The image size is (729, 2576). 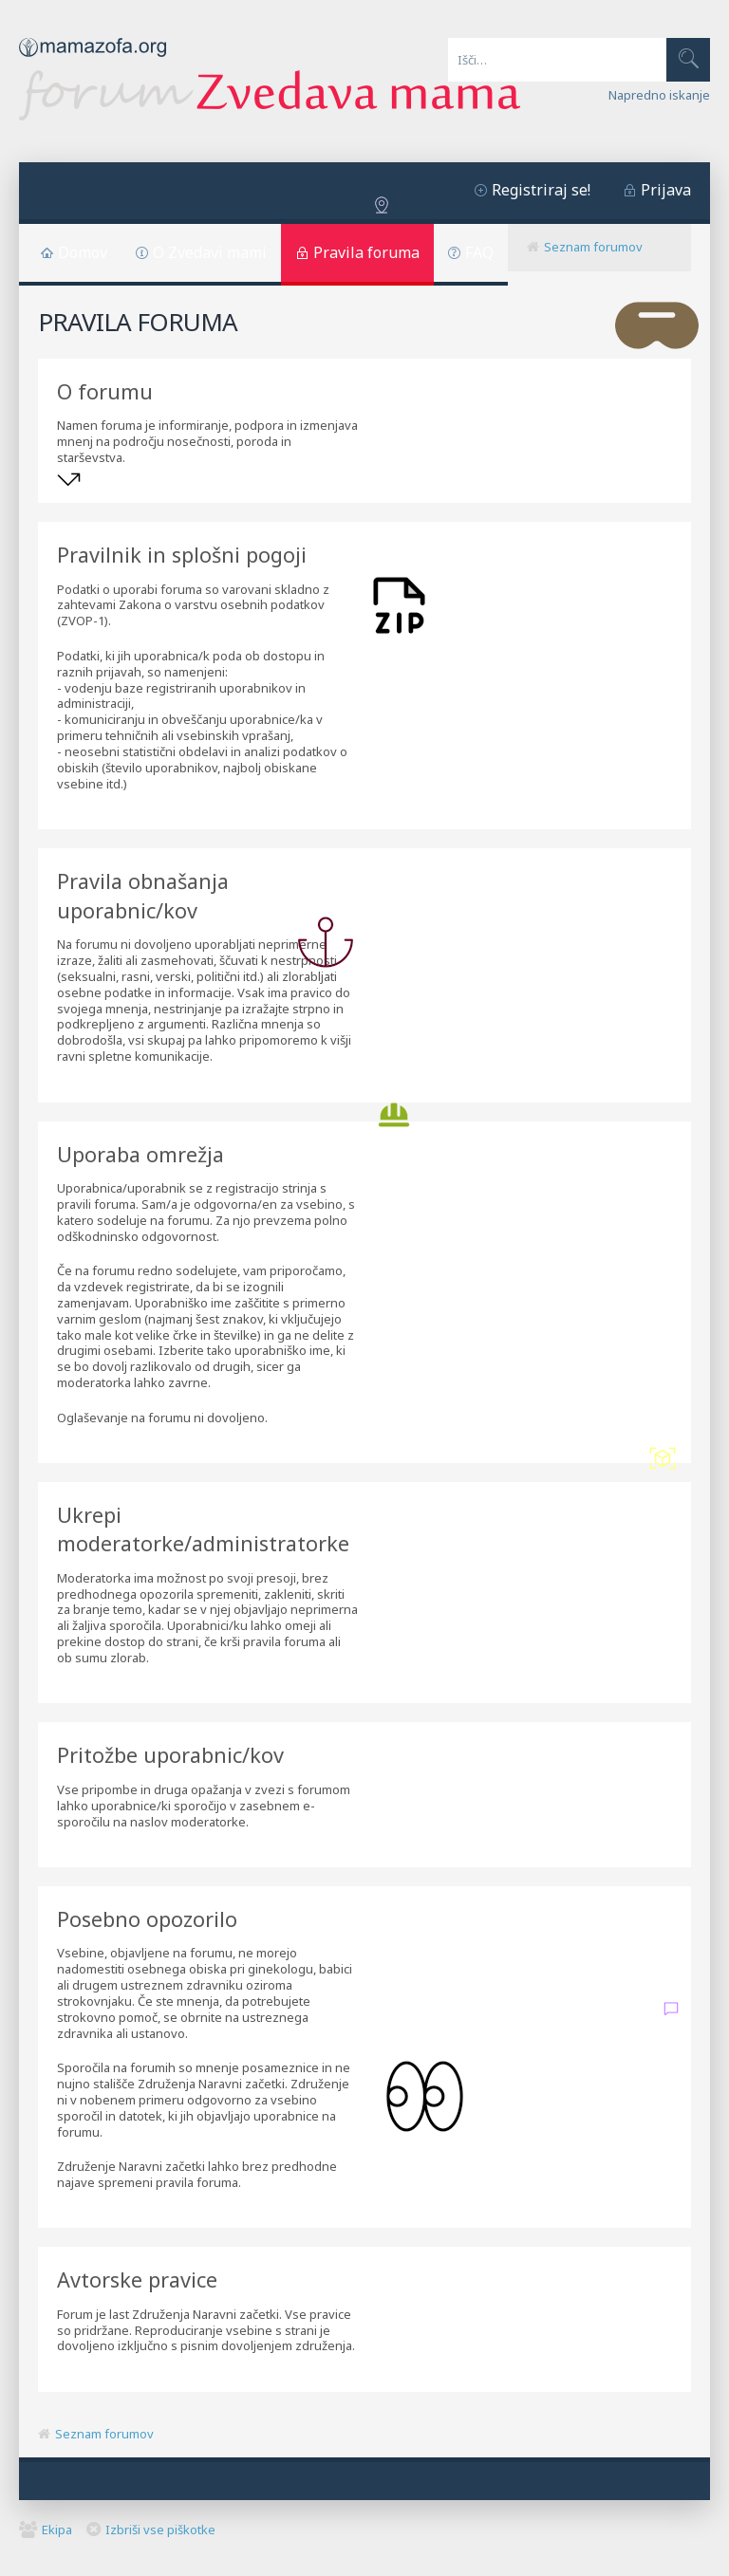 I want to click on open or extract a zip archive, so click(x=399, y=607).